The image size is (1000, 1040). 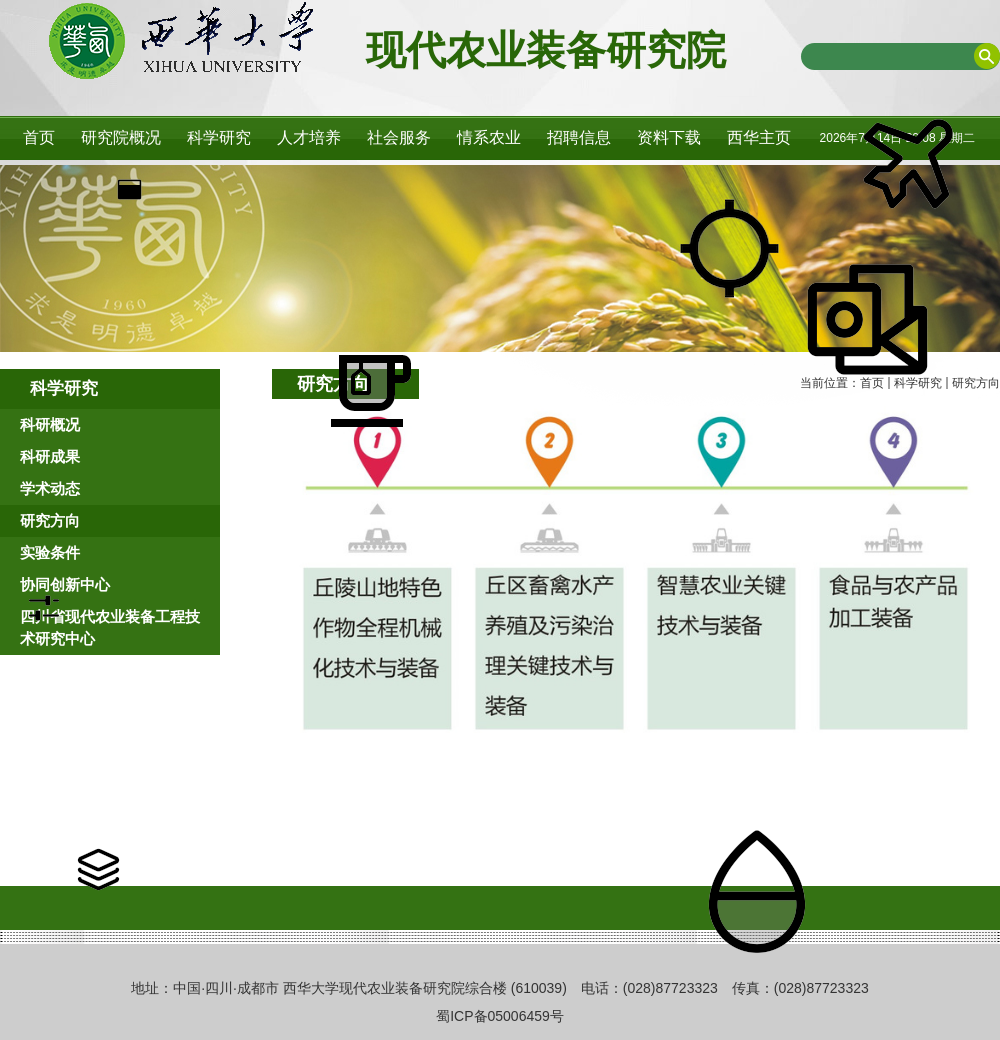 I want to click on toggle layer visibility in an editor, so click(x=98, y=869).